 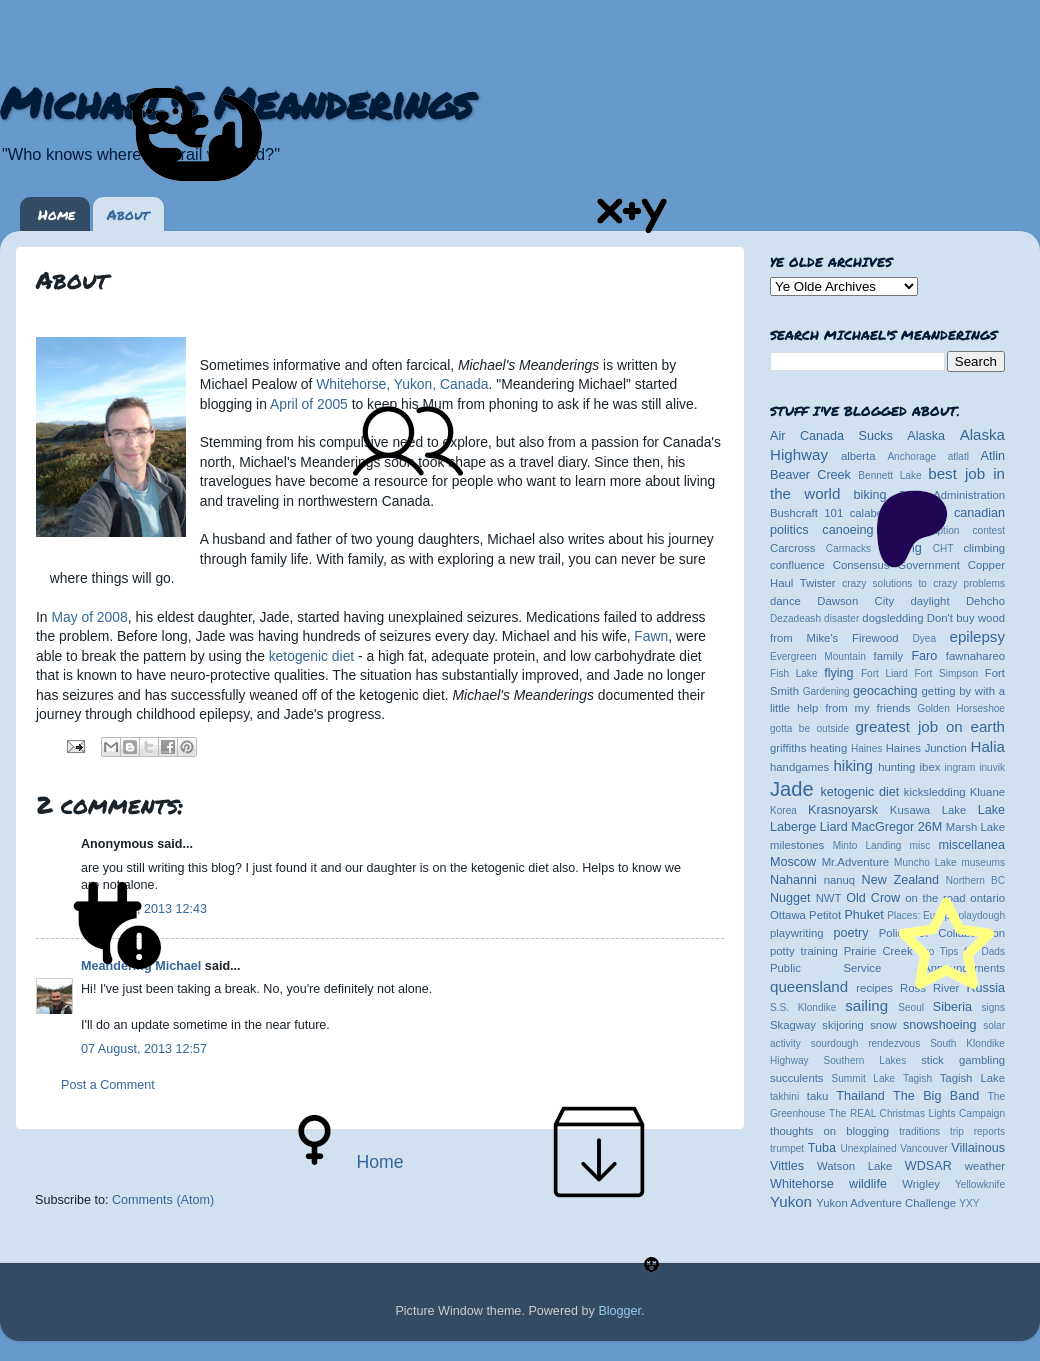 What do you see at coordinates (946, 947) in the screenshot?
I see `add item to favorites` at bounding box center [946, 947].